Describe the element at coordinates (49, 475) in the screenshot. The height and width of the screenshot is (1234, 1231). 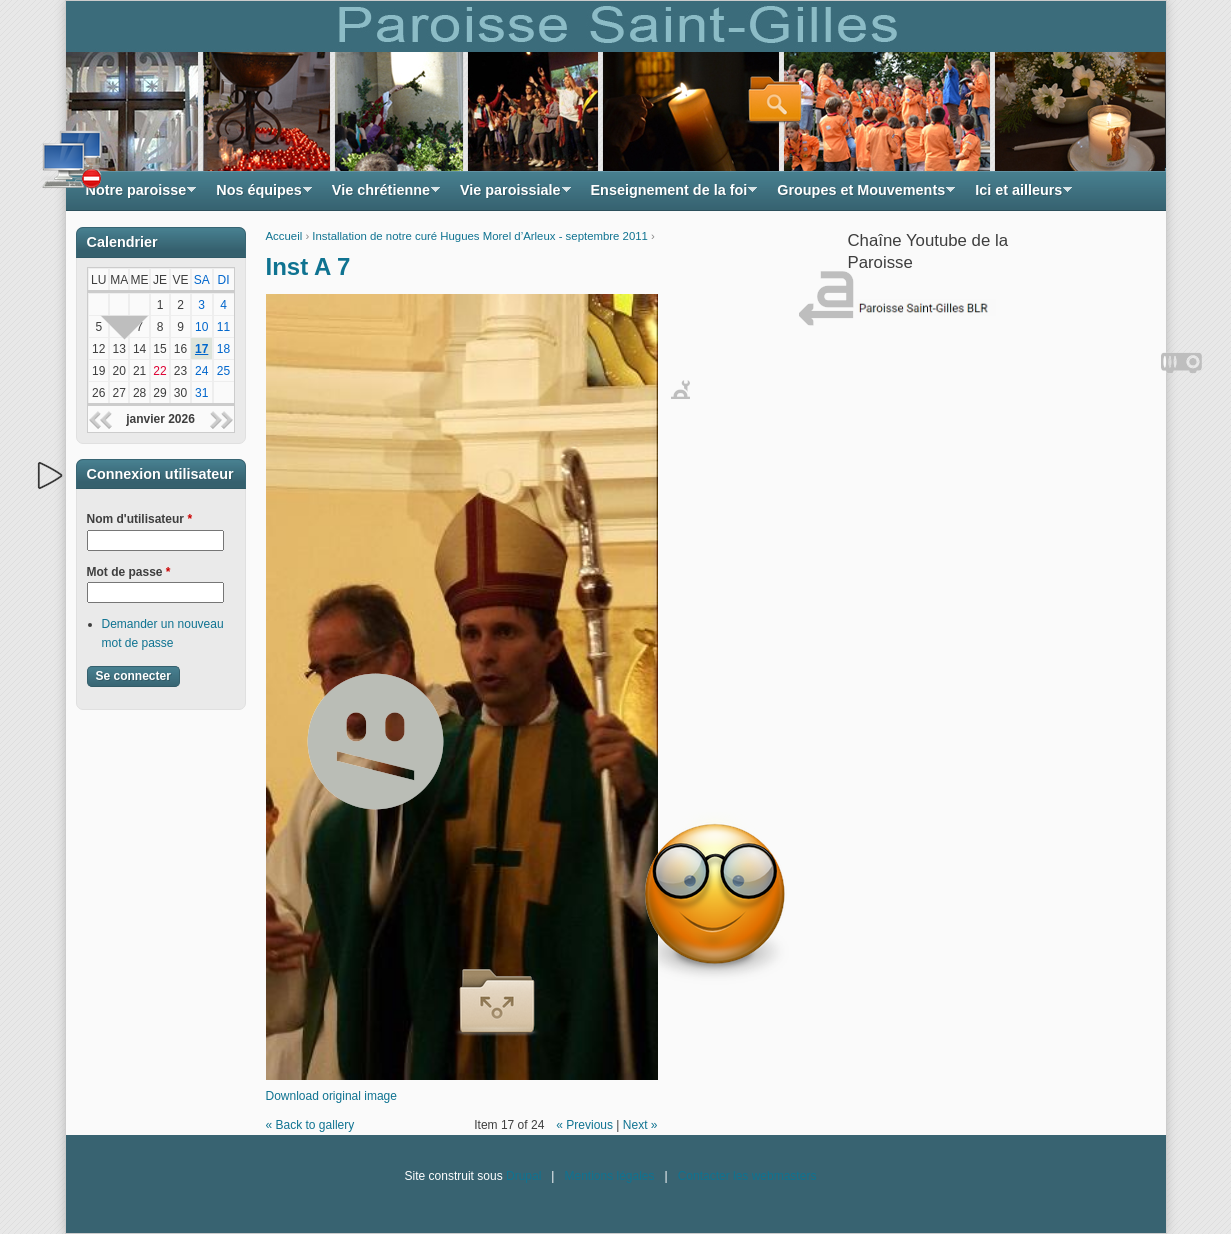
I see `play media content` at that location.